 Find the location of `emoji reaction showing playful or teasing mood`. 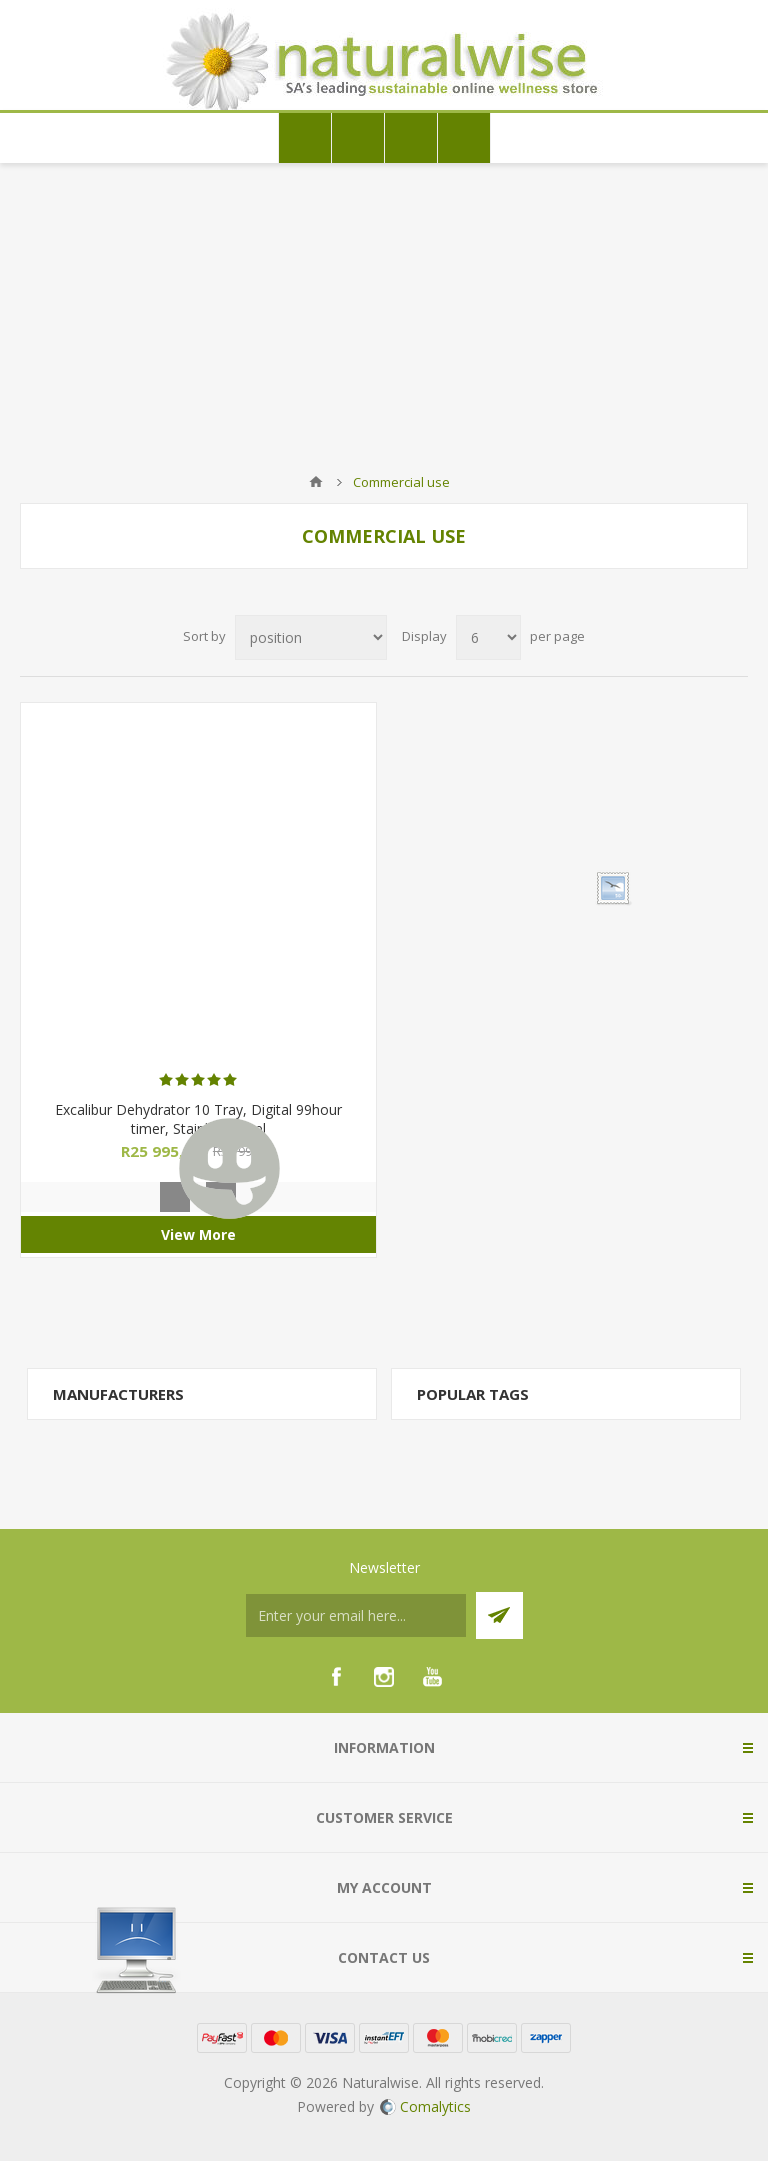

emoji reaction showing playful or teasing mood is located at coordinates (229, 1168).